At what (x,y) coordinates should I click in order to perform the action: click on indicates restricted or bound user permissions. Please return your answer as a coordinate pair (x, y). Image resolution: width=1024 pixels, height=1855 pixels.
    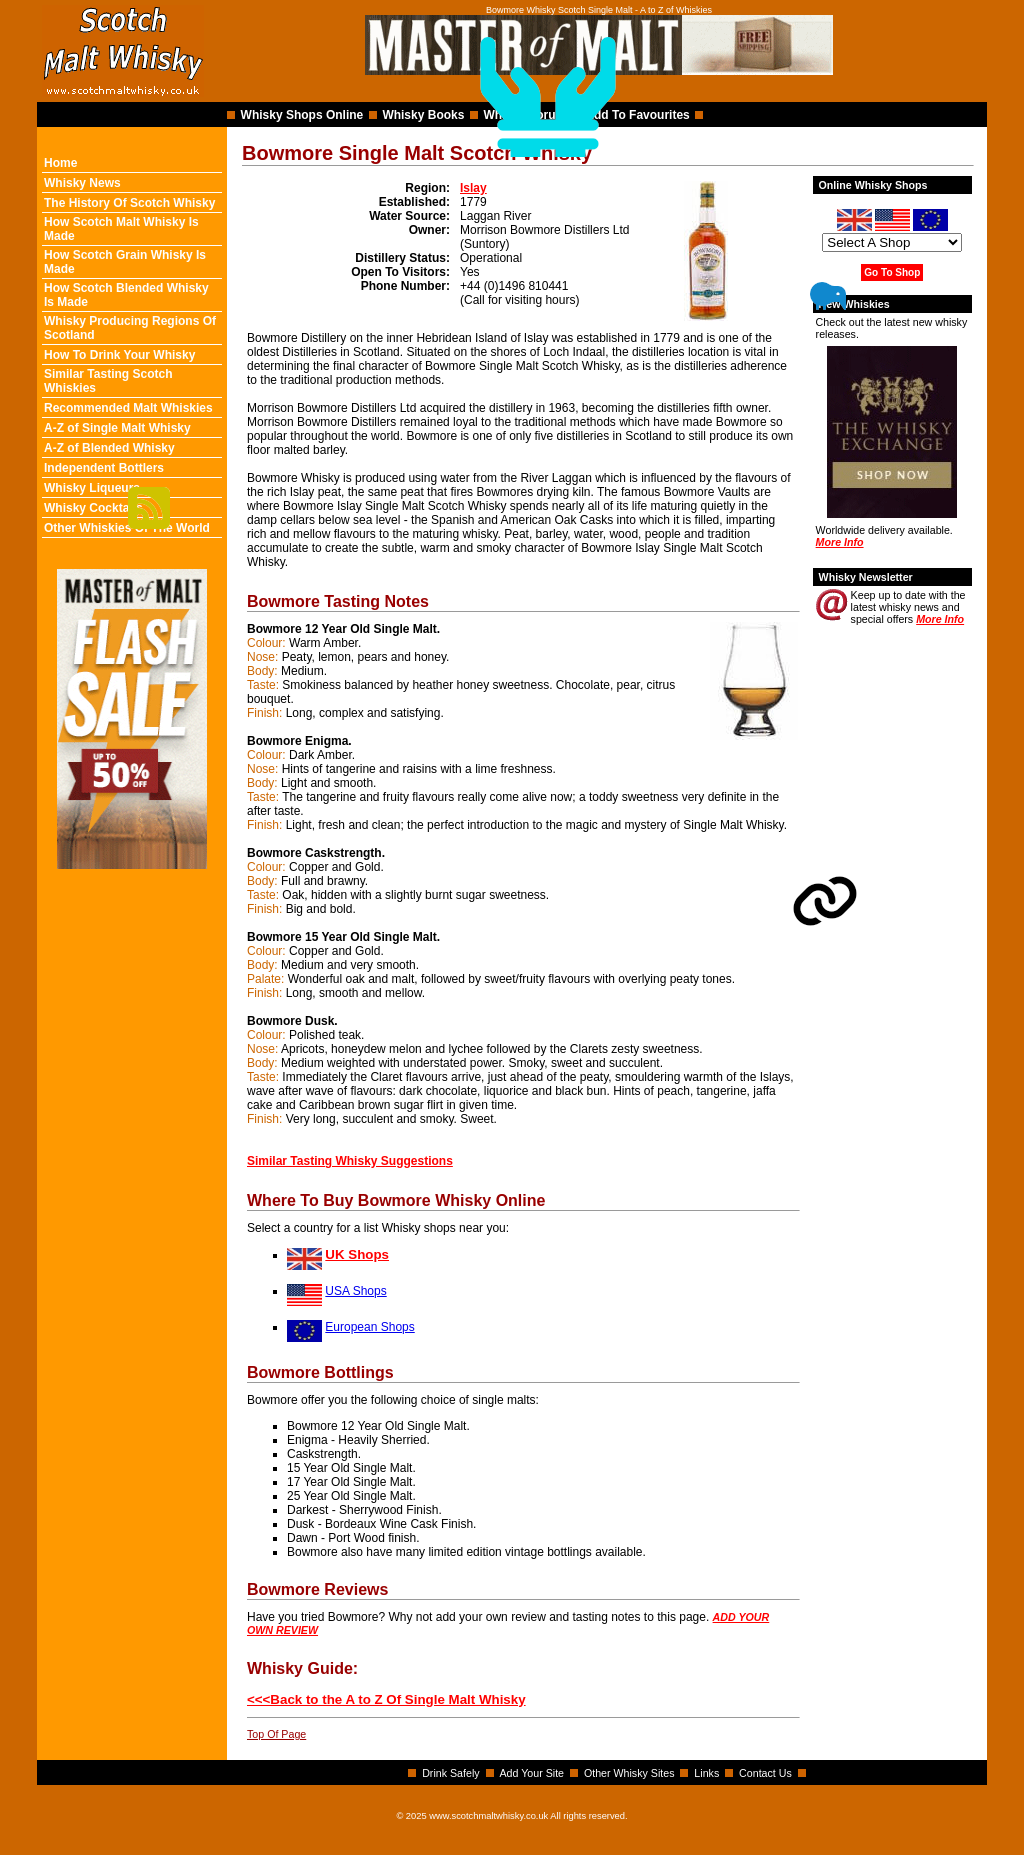
    Looking at the image, I should click on (548, 97).